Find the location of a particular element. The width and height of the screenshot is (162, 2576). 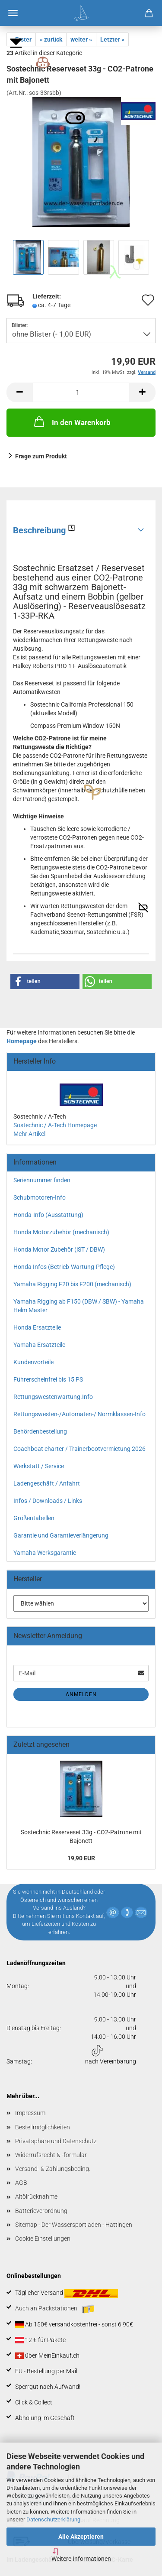

access GitHub Copilot AI assistant is located at coordinates (43, 62).